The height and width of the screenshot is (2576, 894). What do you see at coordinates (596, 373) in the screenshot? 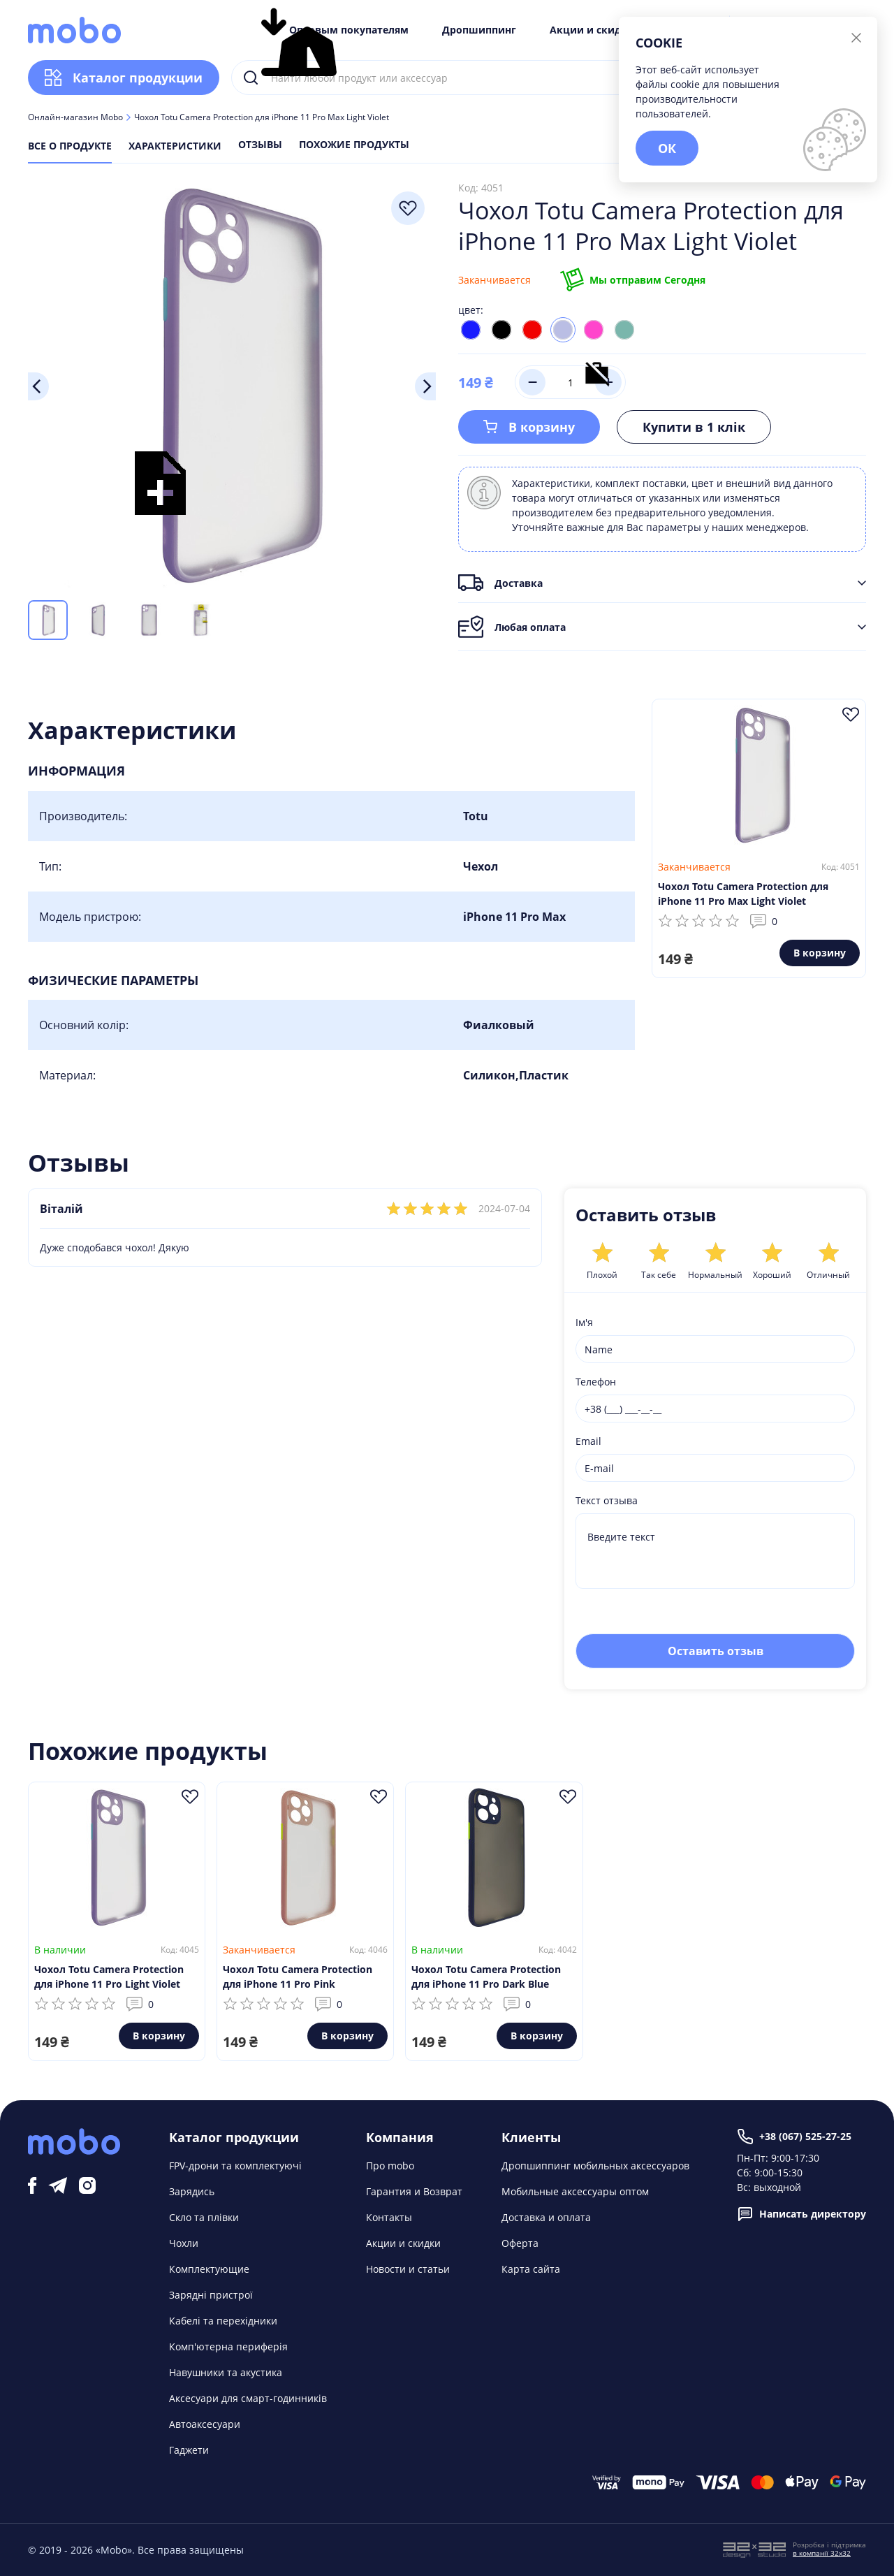
I see `indicates work mode is disabled` at bounding box center [596, 373].